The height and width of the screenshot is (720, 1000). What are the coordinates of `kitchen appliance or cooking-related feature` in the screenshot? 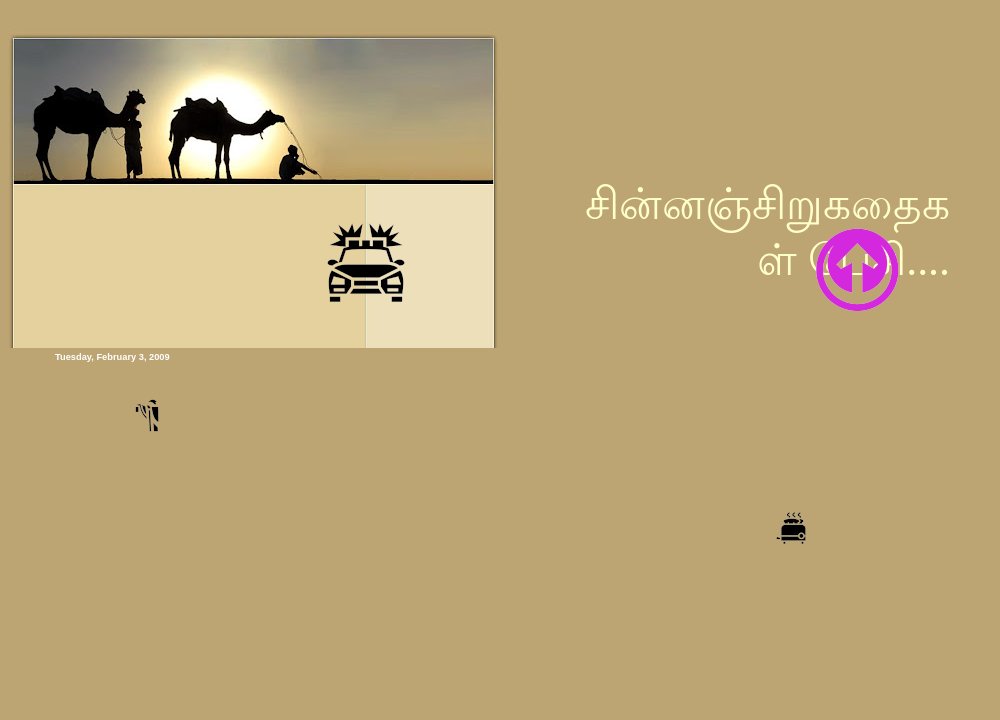 It's located at (791, 528).